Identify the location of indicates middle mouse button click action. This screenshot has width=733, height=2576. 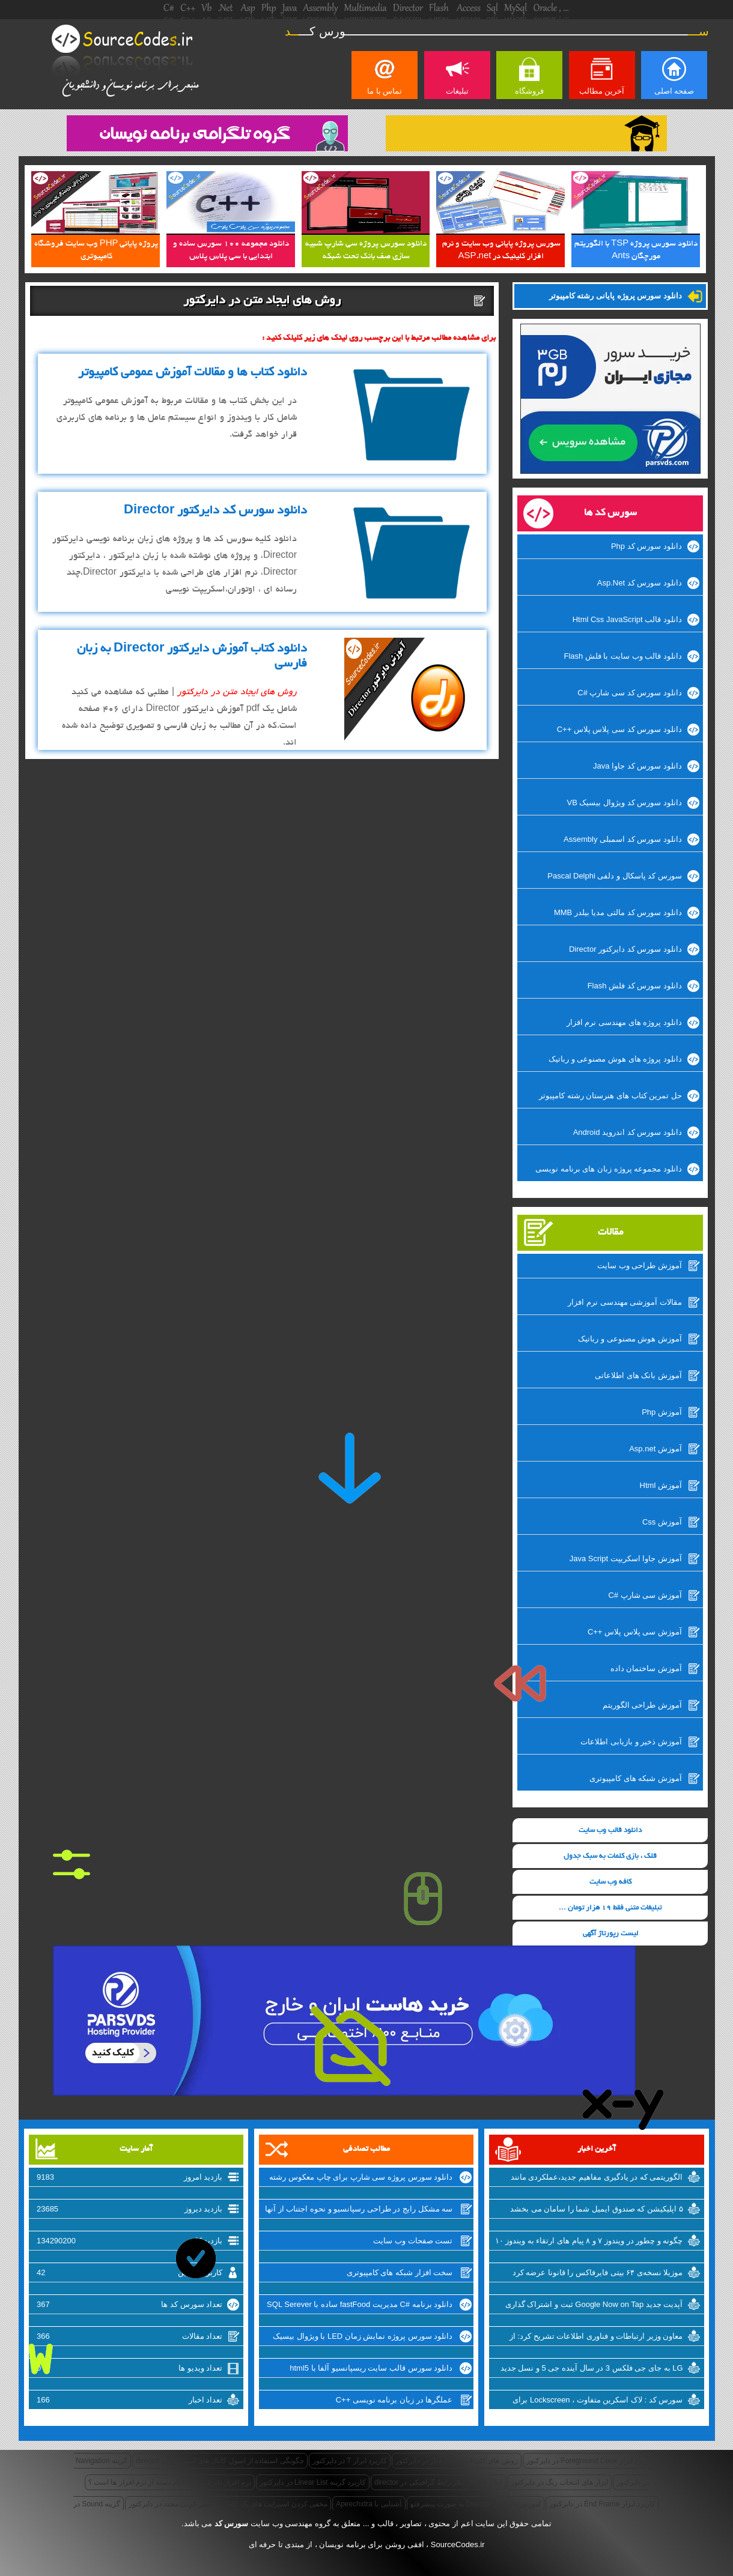
(423, 1899).